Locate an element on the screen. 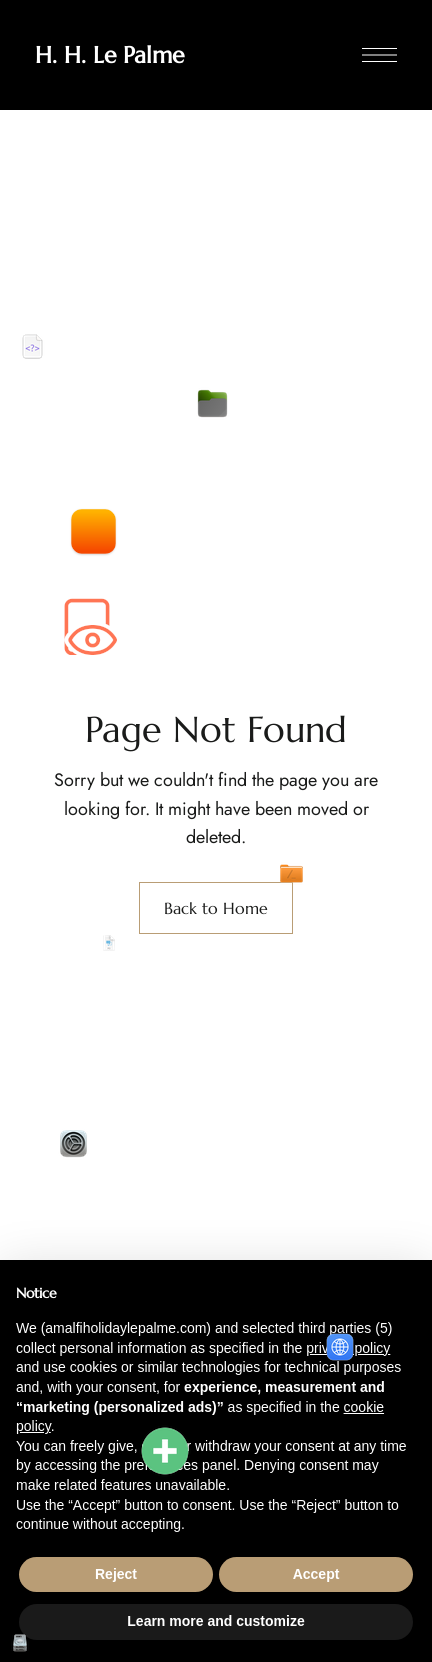 This screenshot has width=432, height=1662. indicates a newly added file in version control is located at coordinates (165, 1451).